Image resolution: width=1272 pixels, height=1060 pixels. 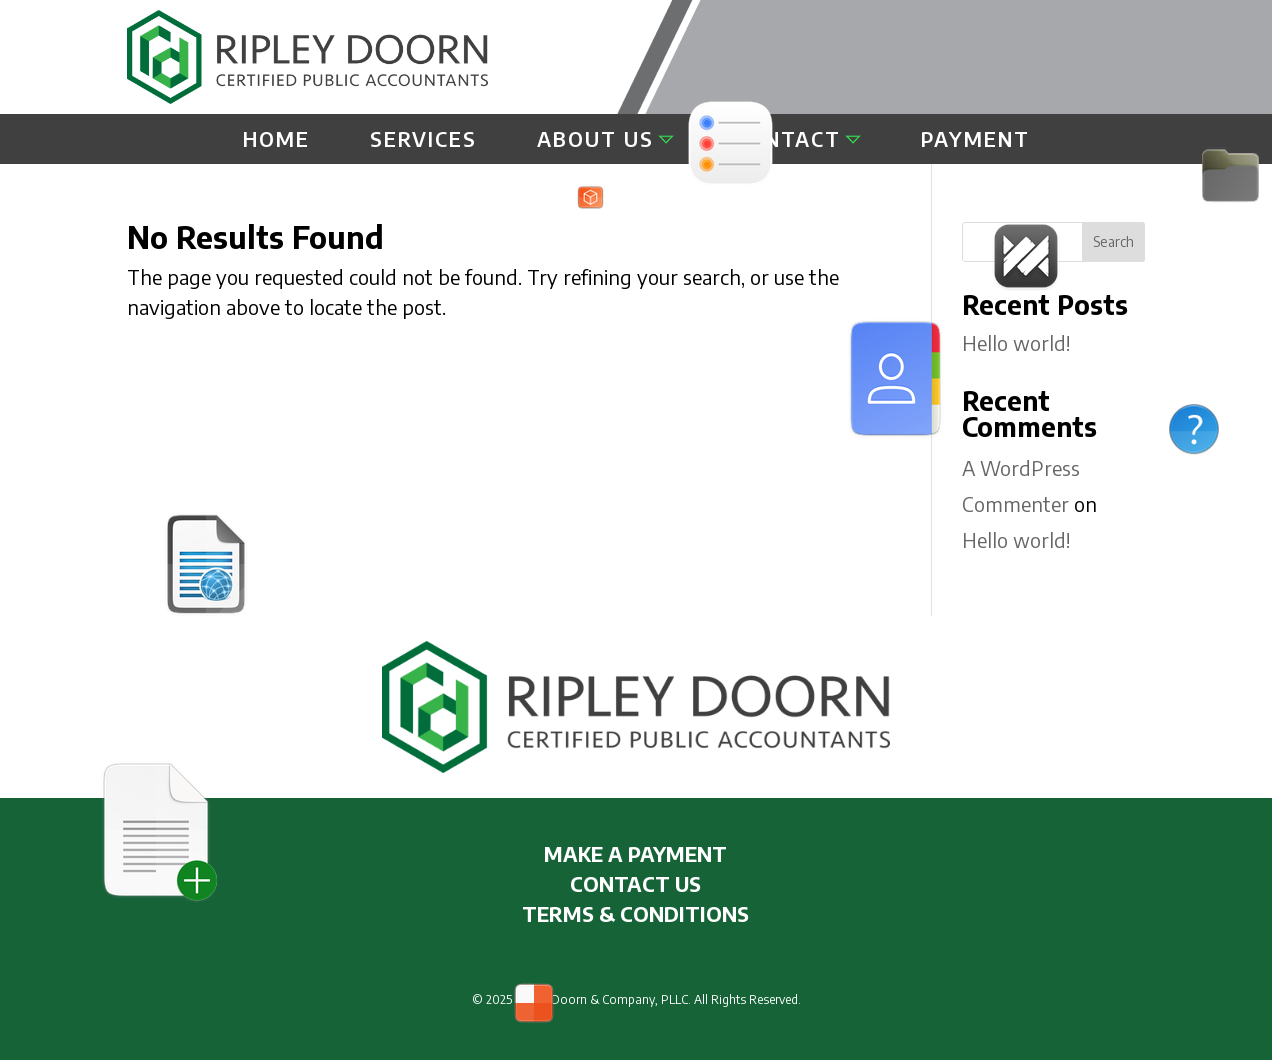 I want to click on launch Dota Underlords game, so click(x=1026, y=256).